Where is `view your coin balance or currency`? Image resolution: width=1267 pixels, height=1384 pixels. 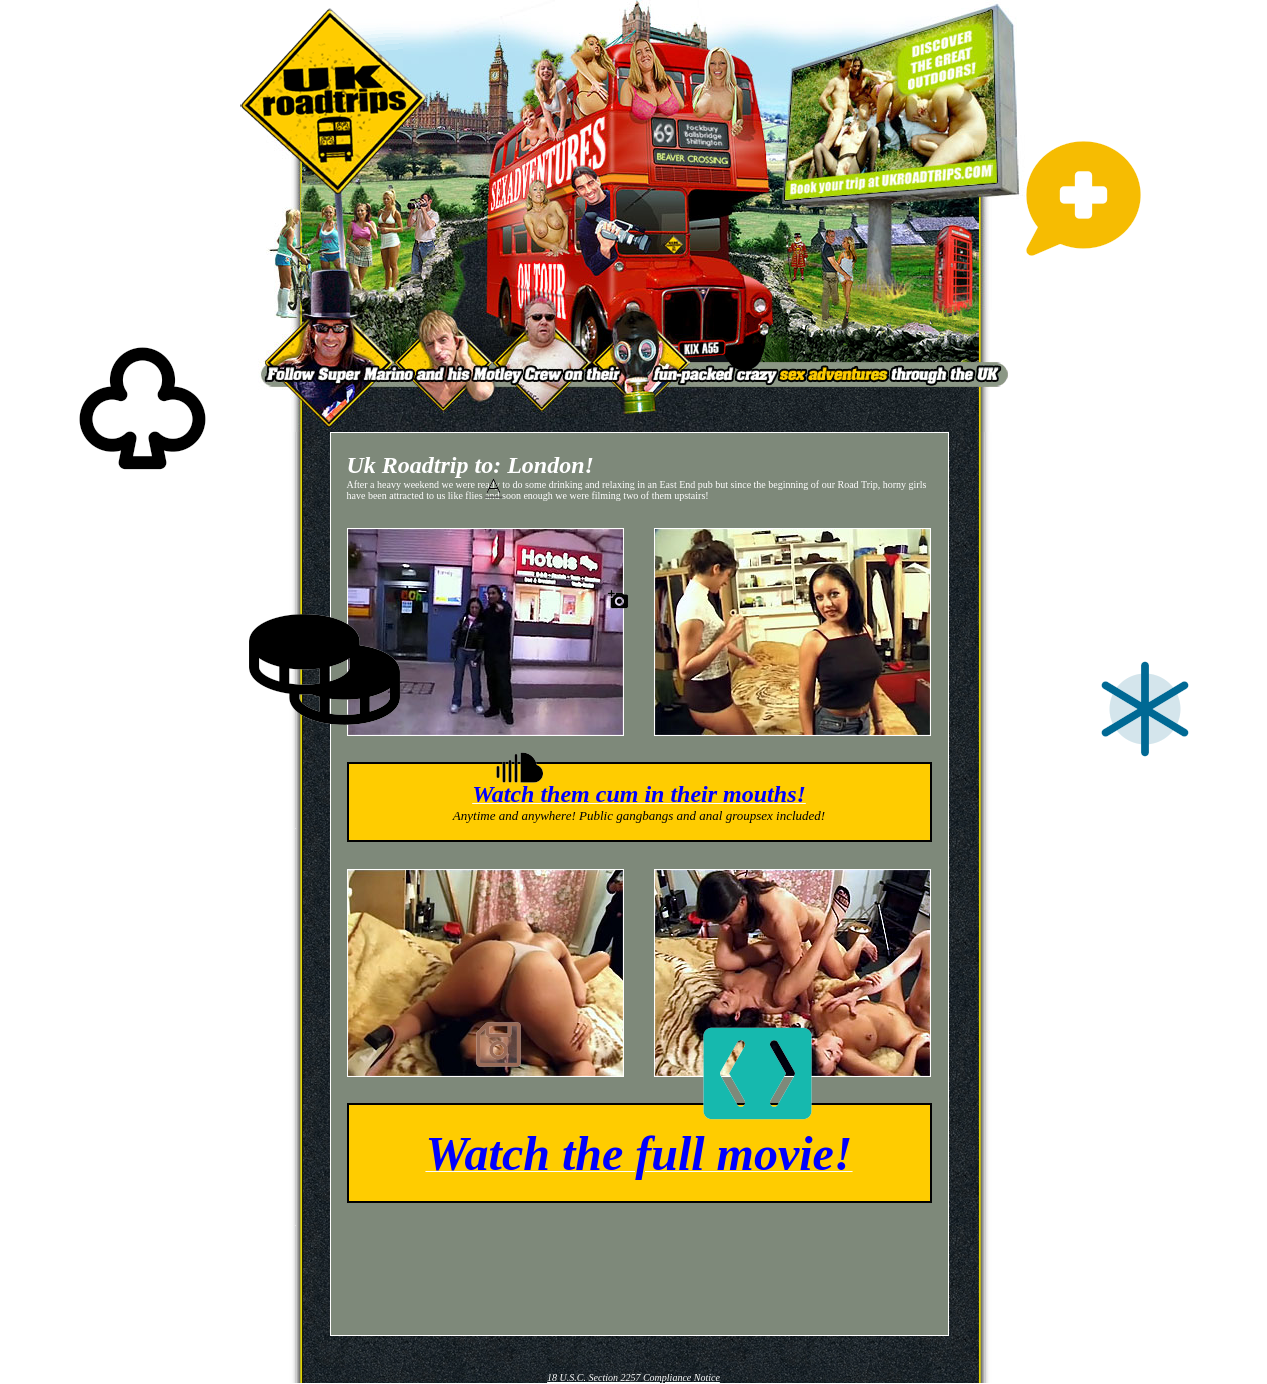 view your coin balance or currency is located at coordinates (324, 669).